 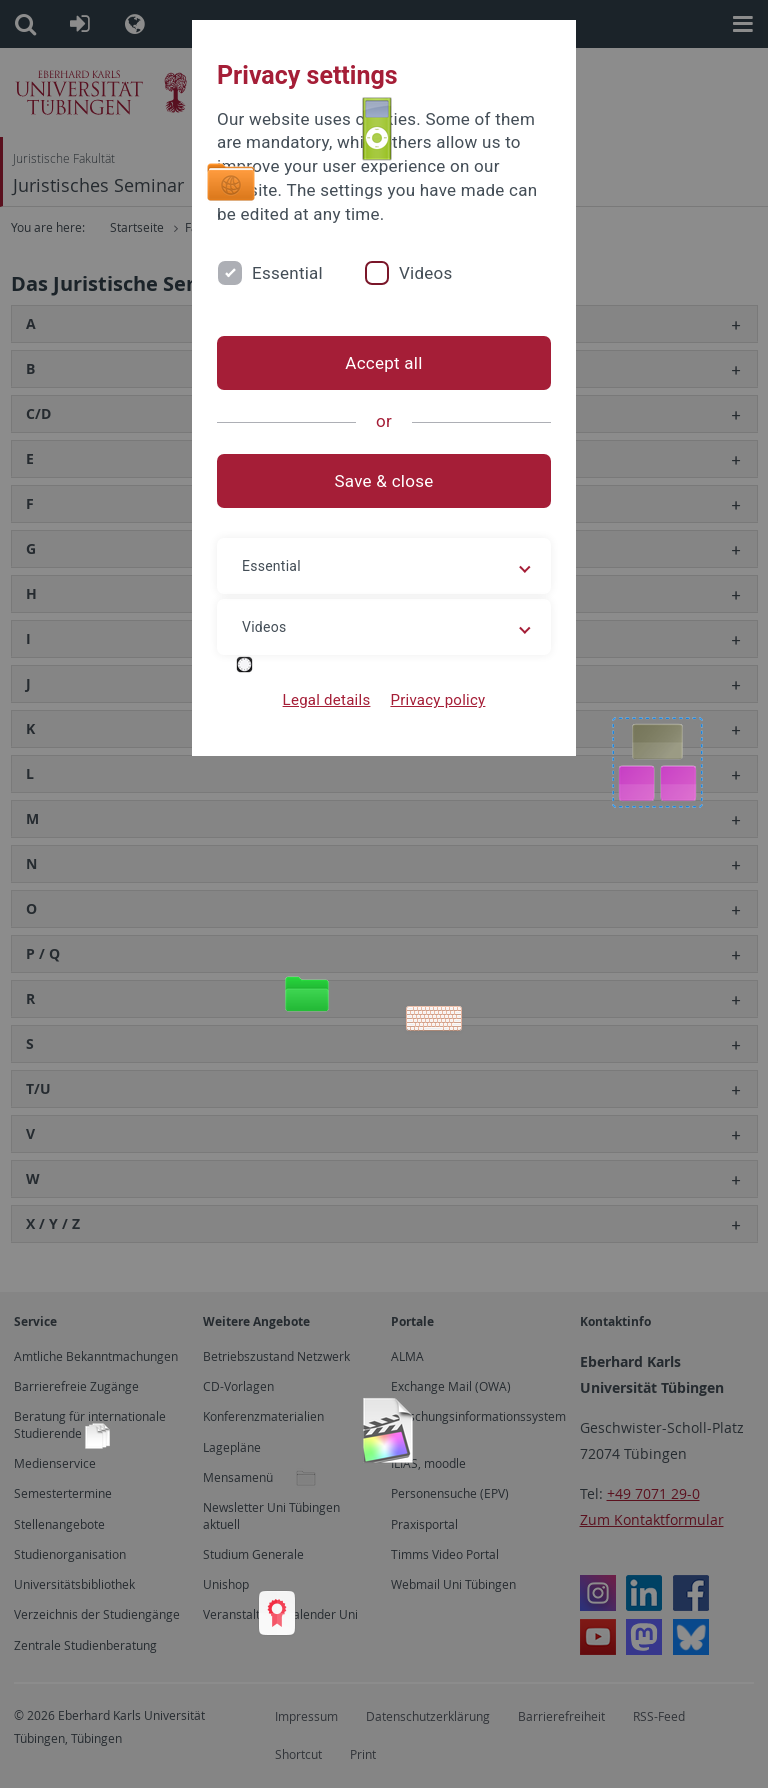 What do you see at coordinates (244, 664) in the screenshot?
I see `open the clock app` at bounding box center [244, 664].